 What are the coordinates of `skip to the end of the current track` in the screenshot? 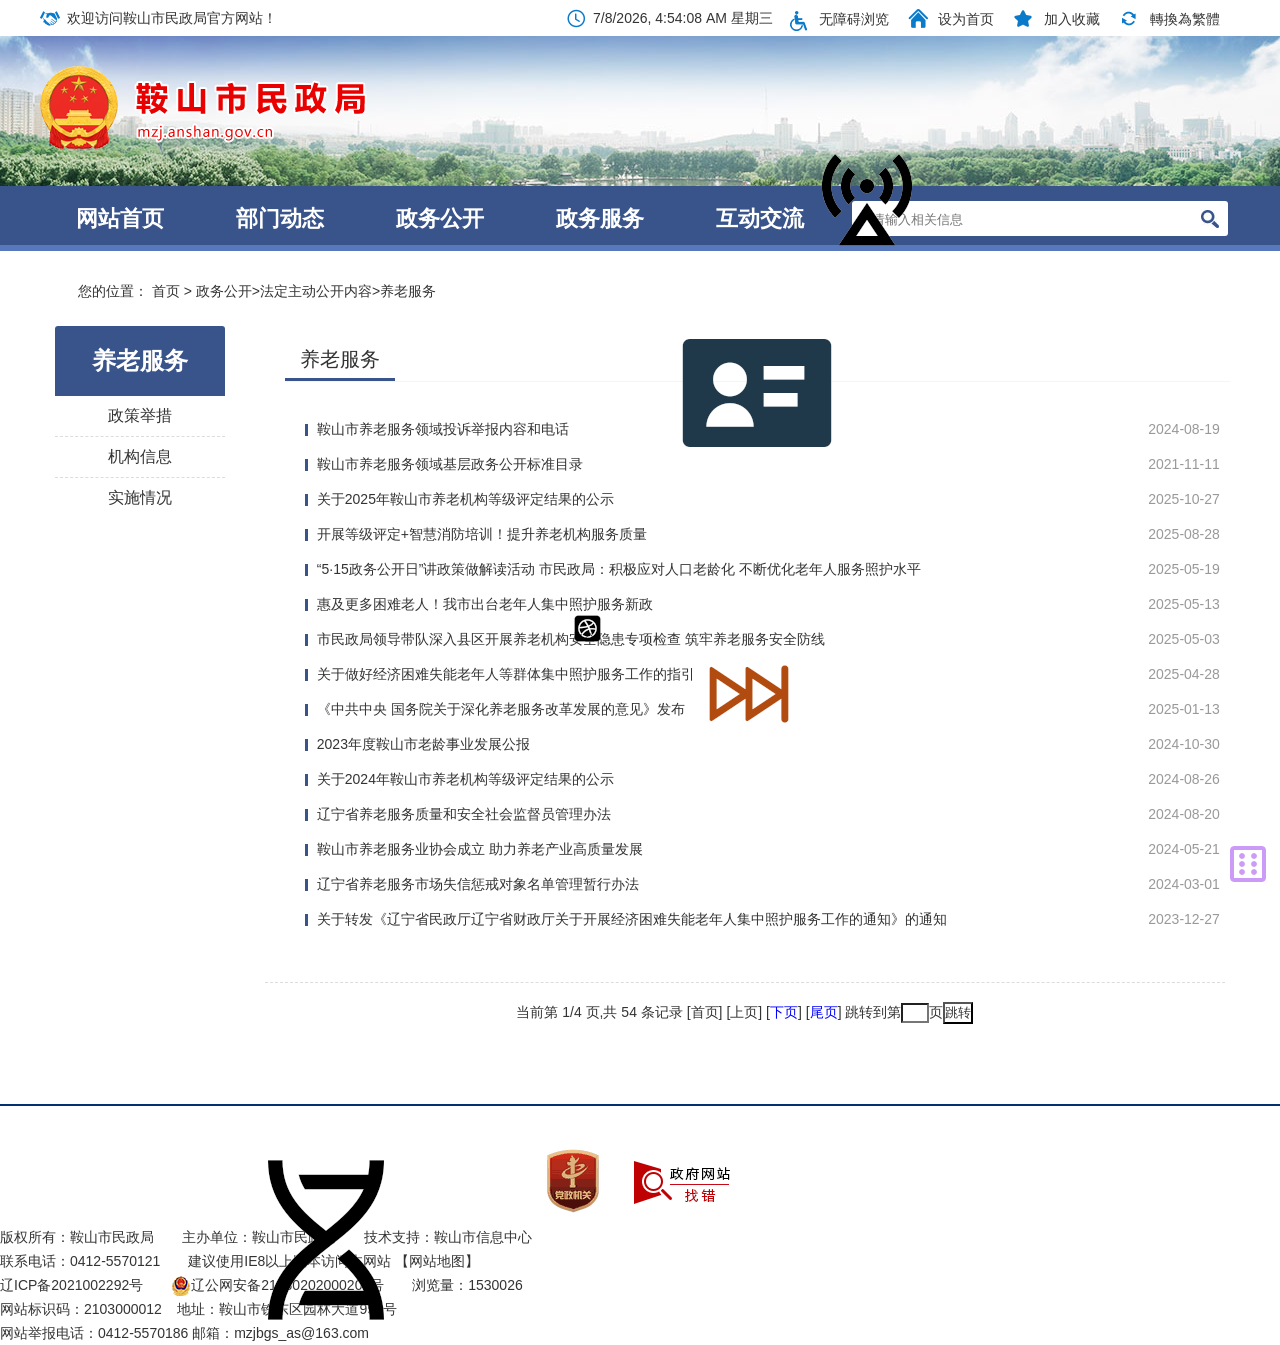 It's located at (749, 694).